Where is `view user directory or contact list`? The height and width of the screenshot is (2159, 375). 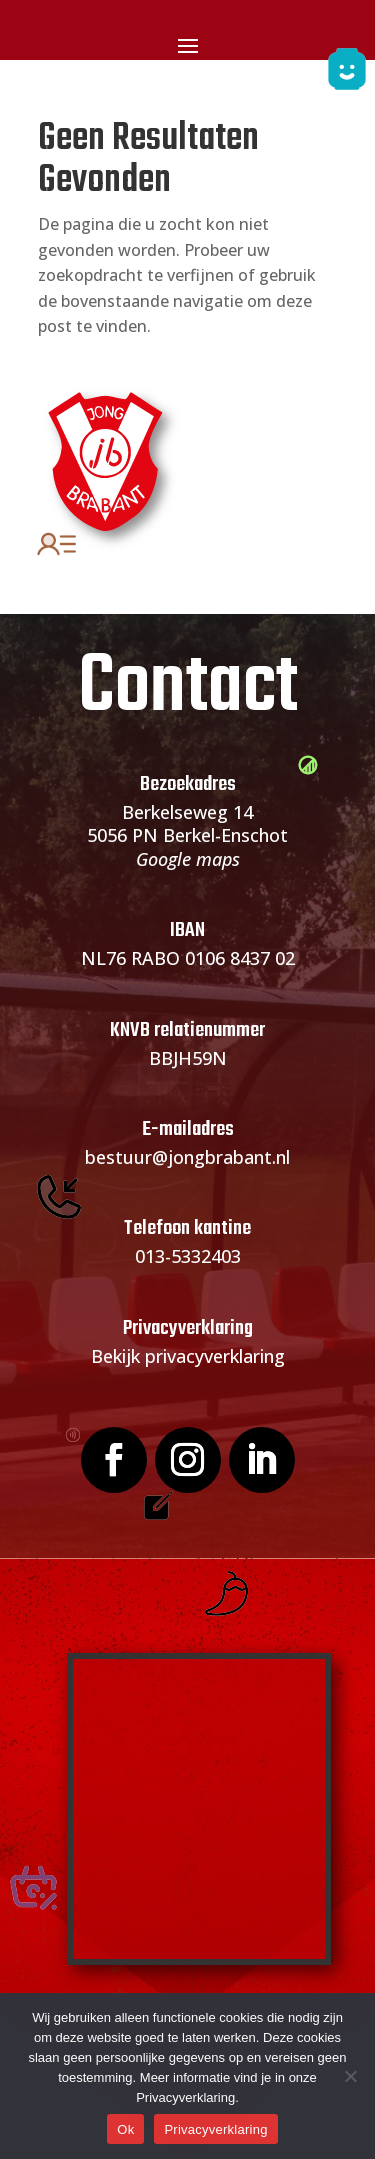 view user directory or contact list is located at coordinates (56, 544).